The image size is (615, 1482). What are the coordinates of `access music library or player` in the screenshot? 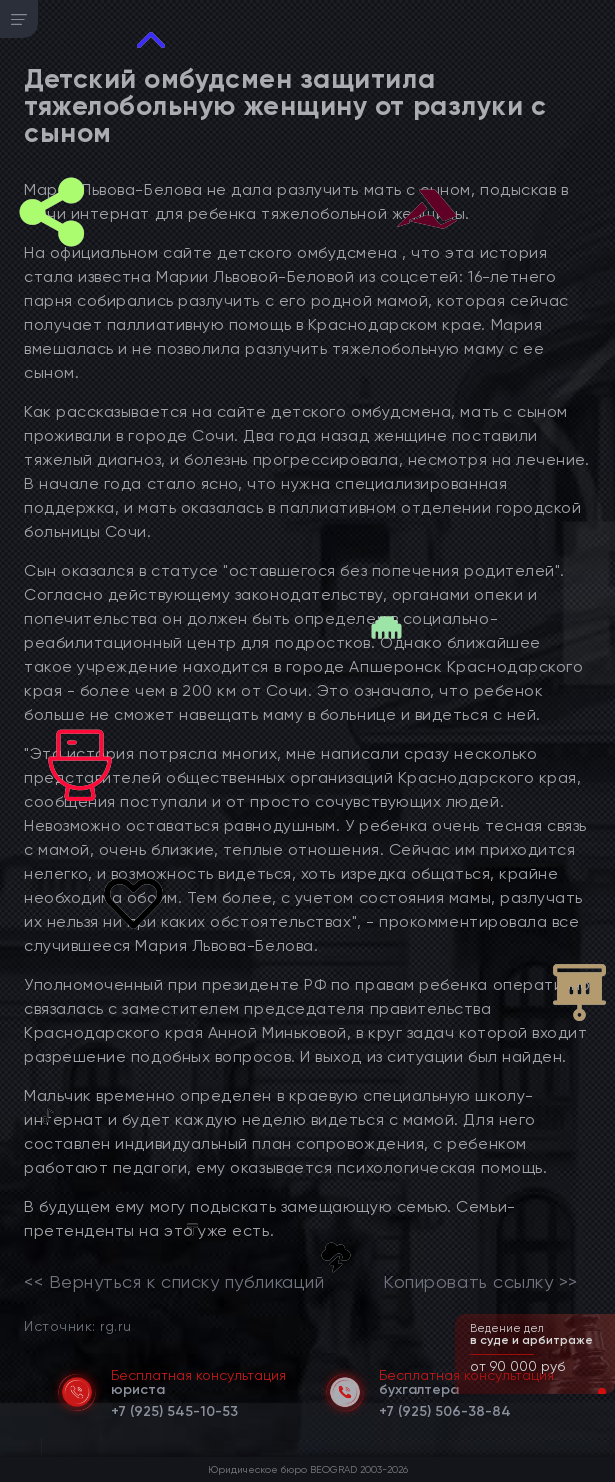 It's located at (48, 1116).